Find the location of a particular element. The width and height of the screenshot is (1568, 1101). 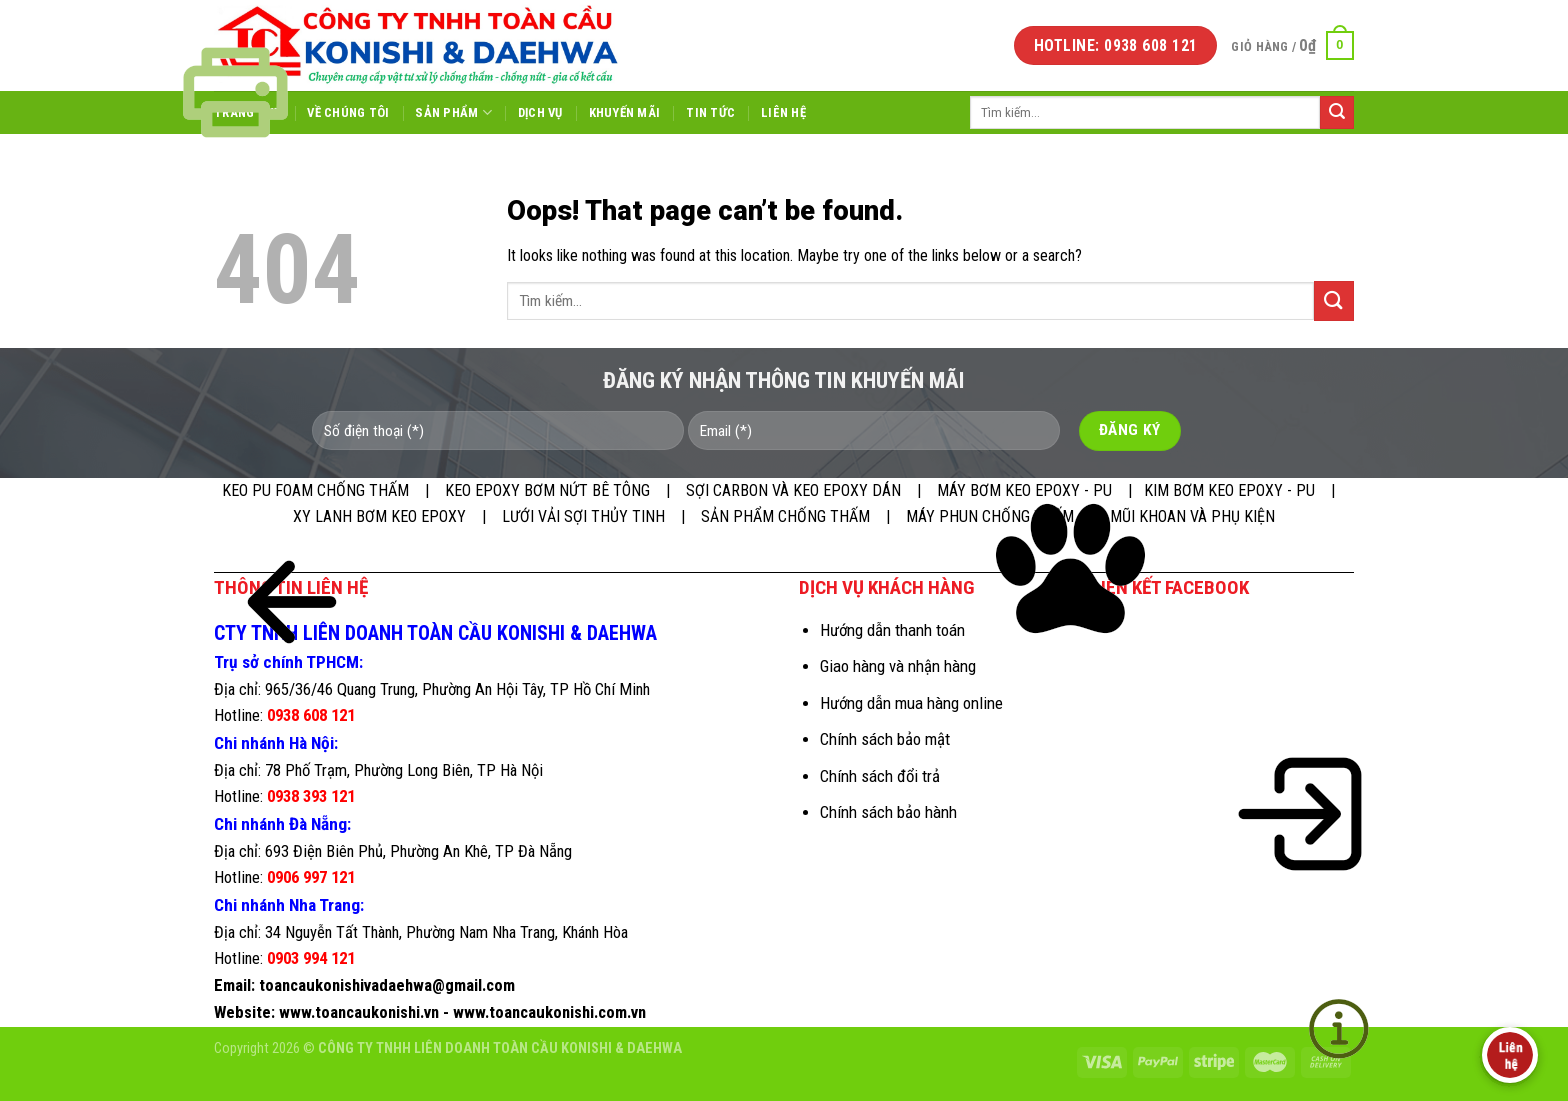

log in to your account is located at coordinates (1300, 814).